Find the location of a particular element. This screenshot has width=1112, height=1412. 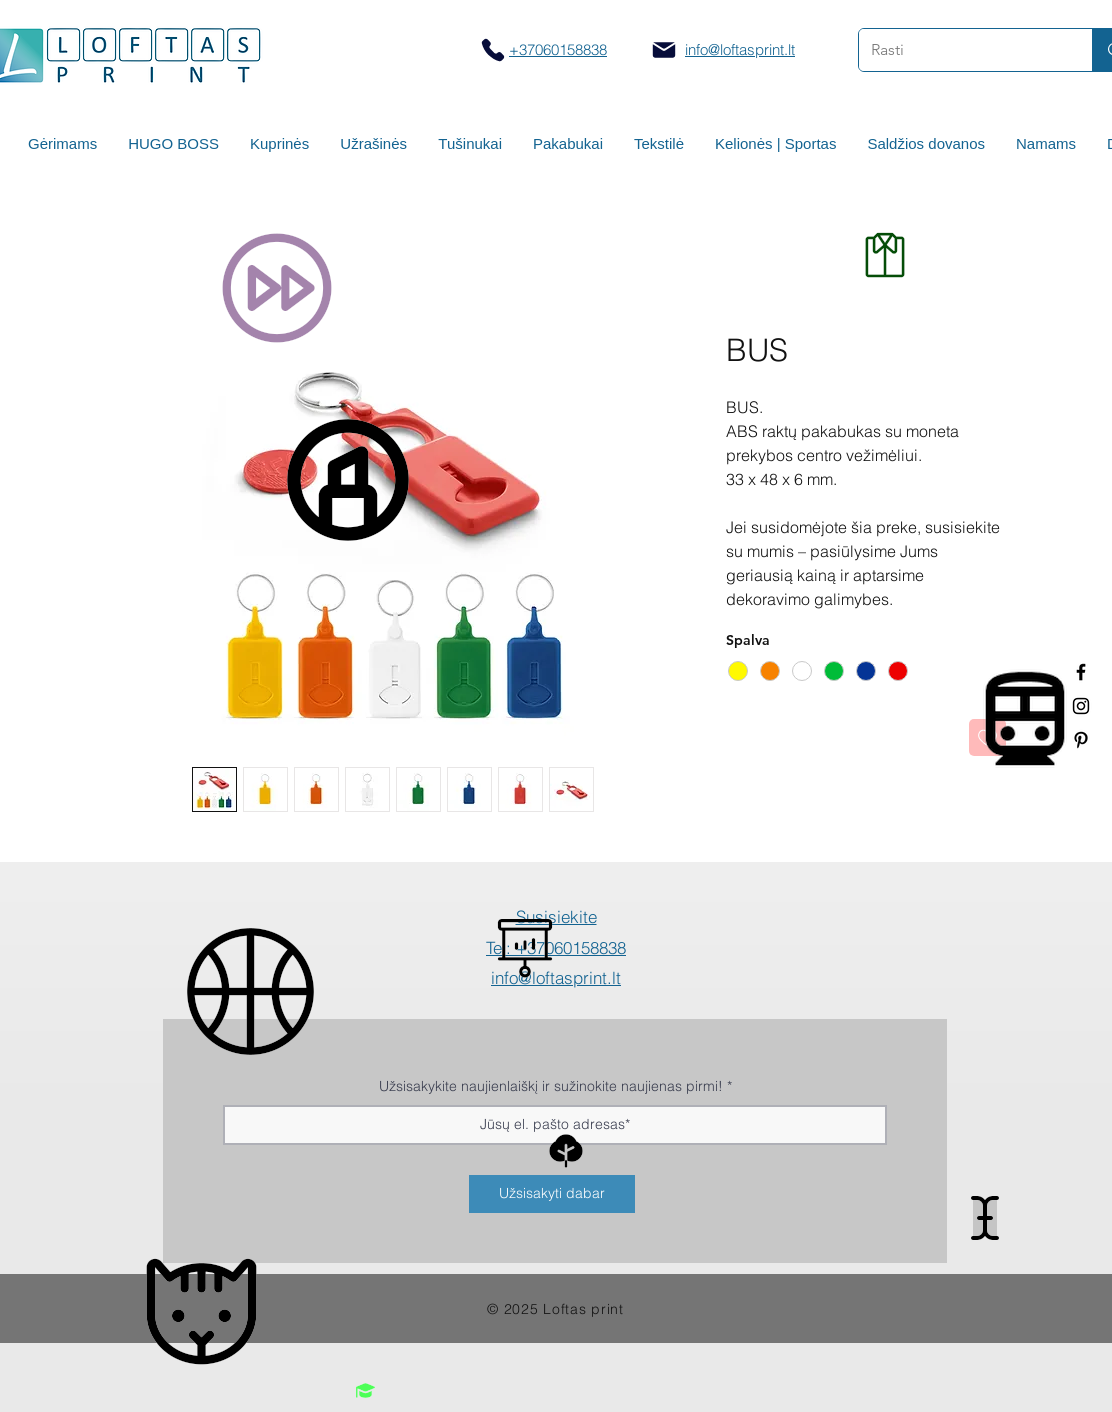

get subway or metro directions is located at coordinates (1025, 721).